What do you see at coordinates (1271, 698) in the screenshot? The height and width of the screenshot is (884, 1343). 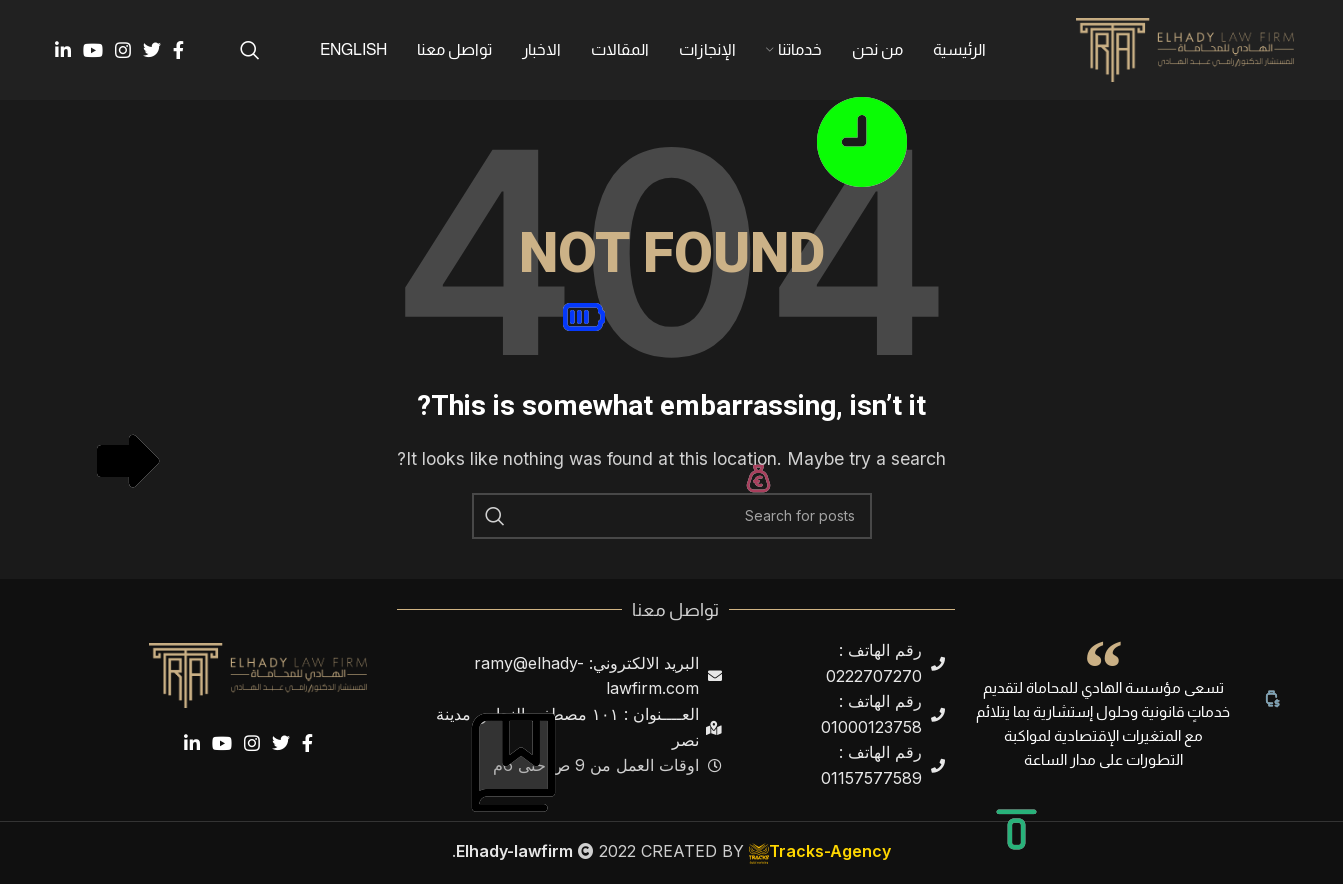 I see `view payment or finance features on your smartwatch` at bounding box center [1271, 698].